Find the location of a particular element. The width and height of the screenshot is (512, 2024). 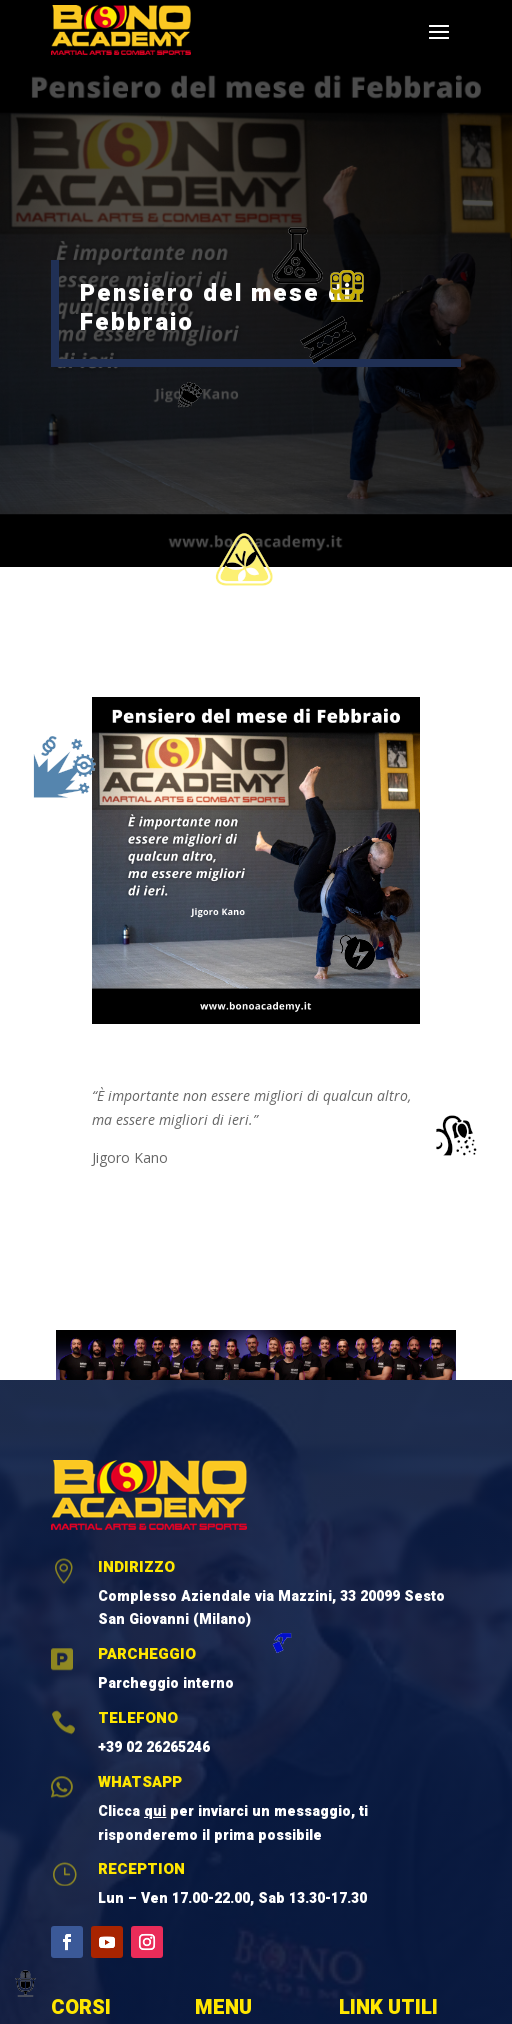

play a card from your hand is located at coordinates (282, 1643).